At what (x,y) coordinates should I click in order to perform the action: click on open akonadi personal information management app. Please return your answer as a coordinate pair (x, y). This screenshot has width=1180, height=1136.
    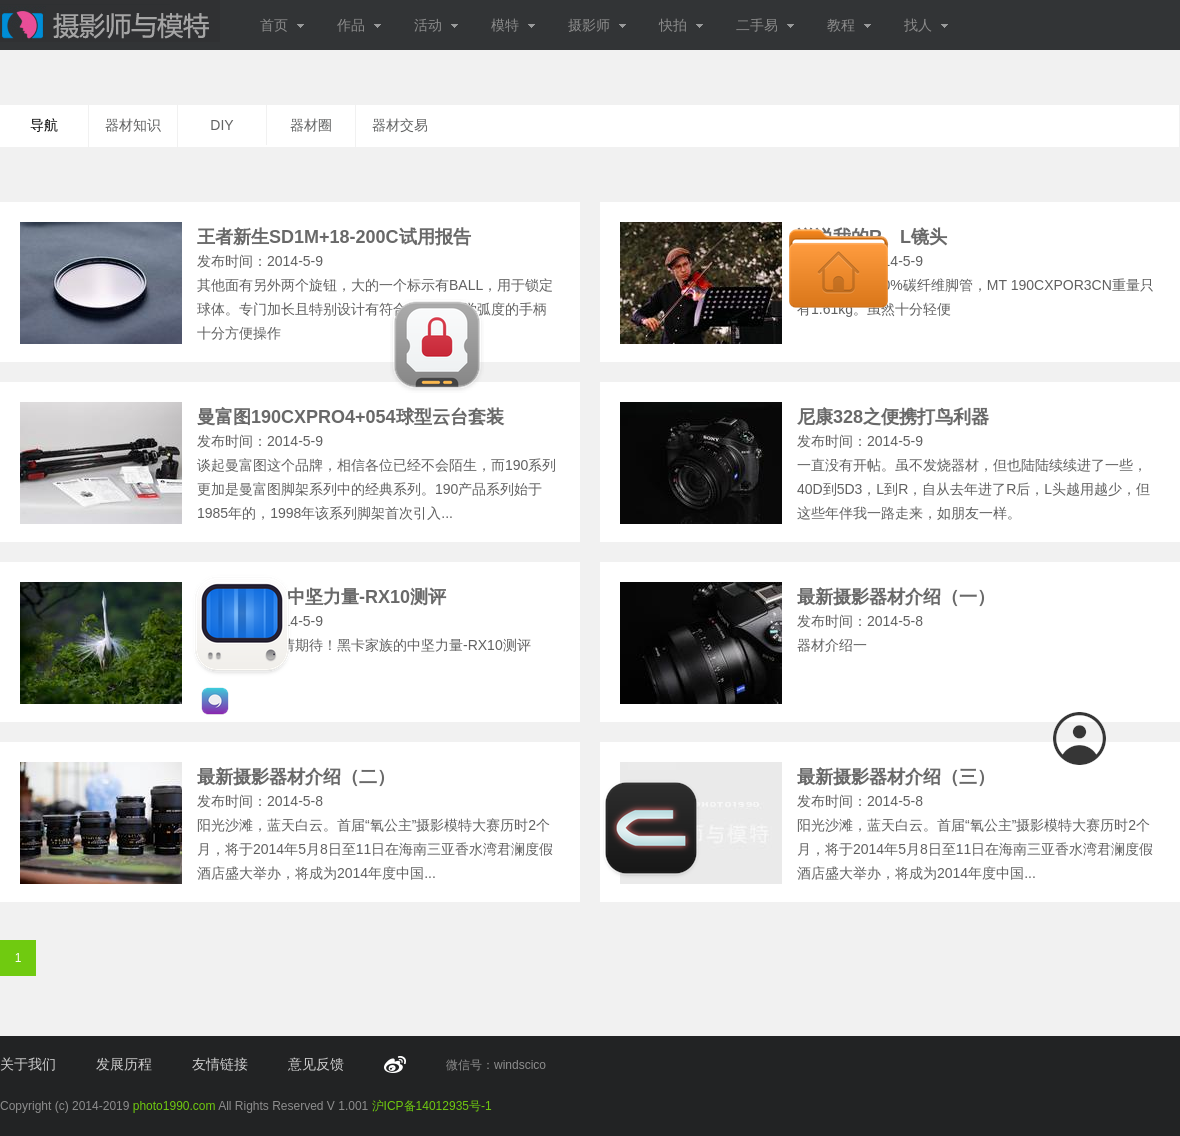
    Looking at the image, I should click on (215, 701).